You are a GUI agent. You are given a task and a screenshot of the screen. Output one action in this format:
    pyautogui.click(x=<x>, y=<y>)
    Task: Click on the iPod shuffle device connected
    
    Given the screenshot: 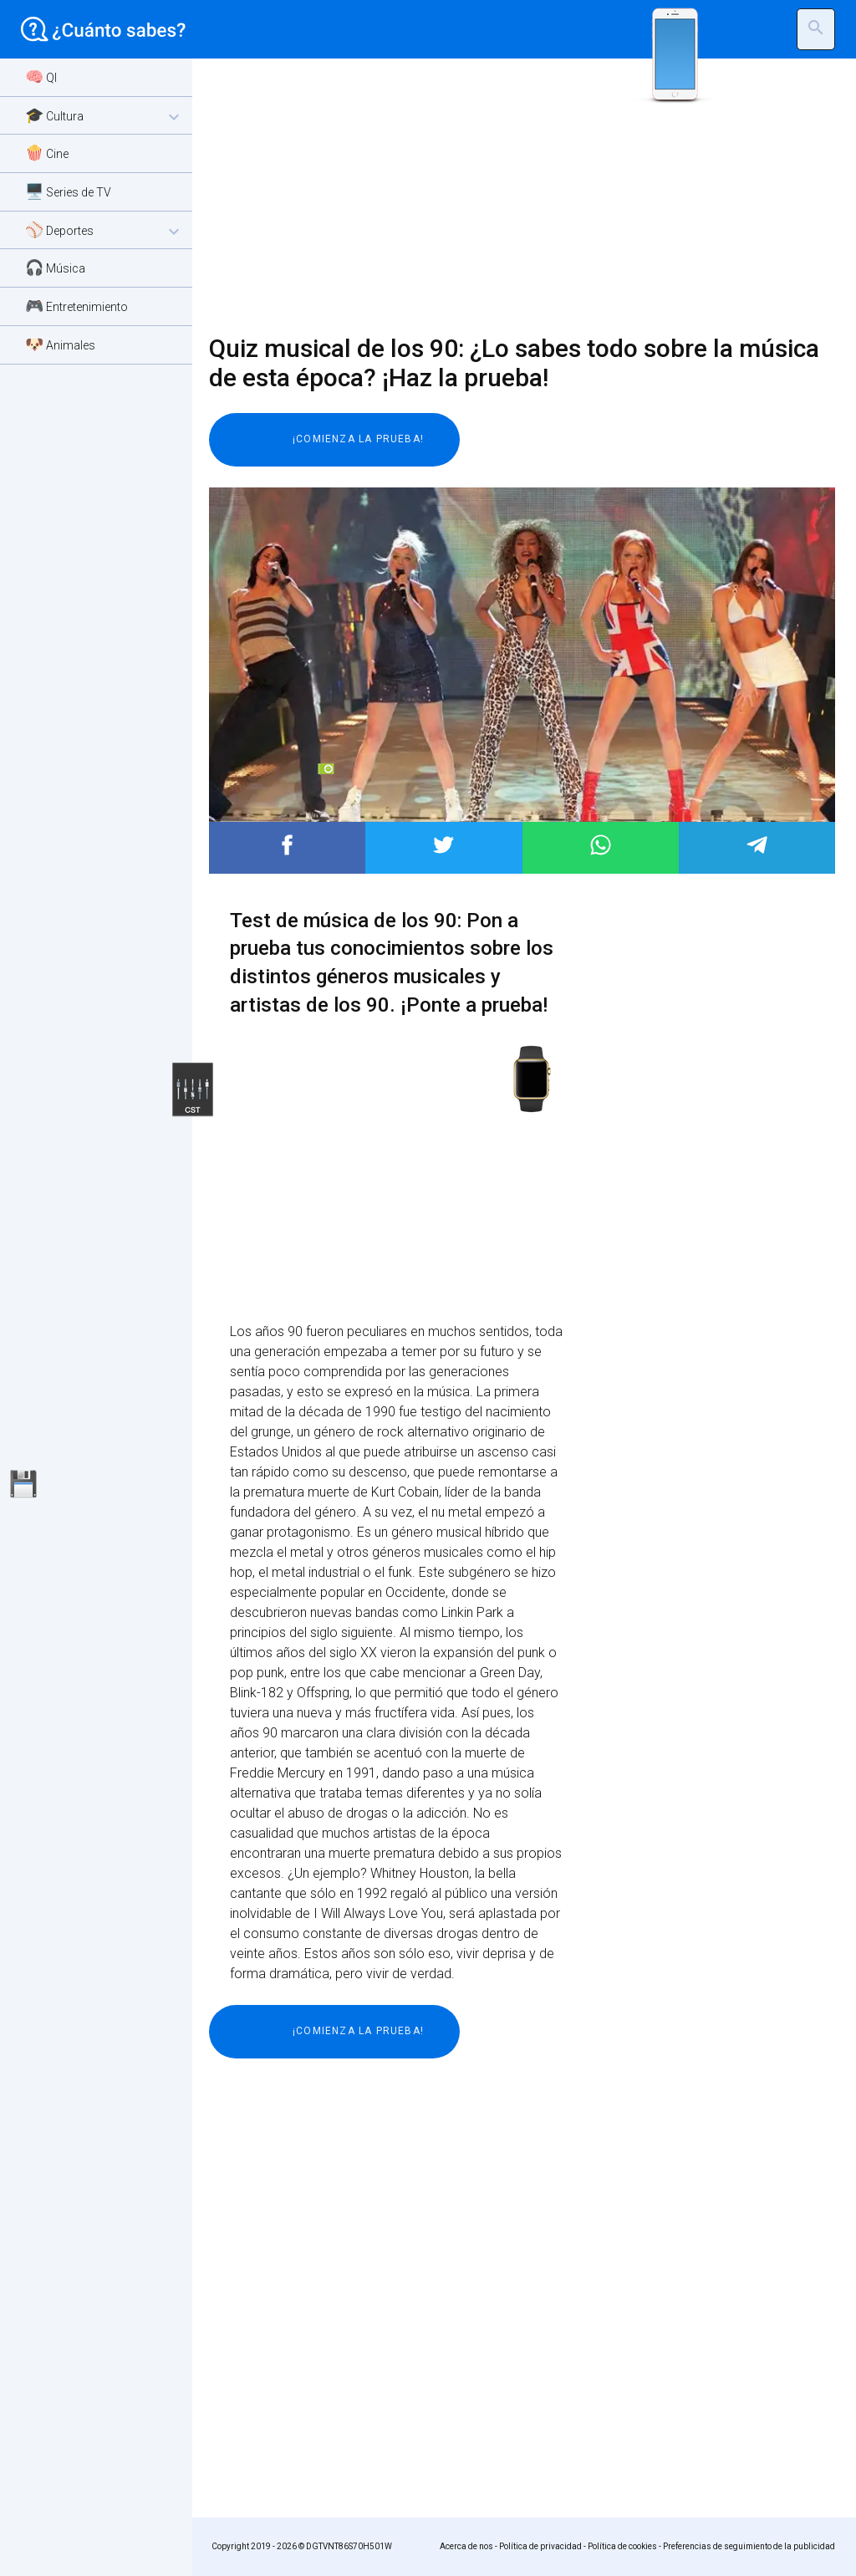 What is the action you would take?
    pyautogui.click(x=326, y=766)
    